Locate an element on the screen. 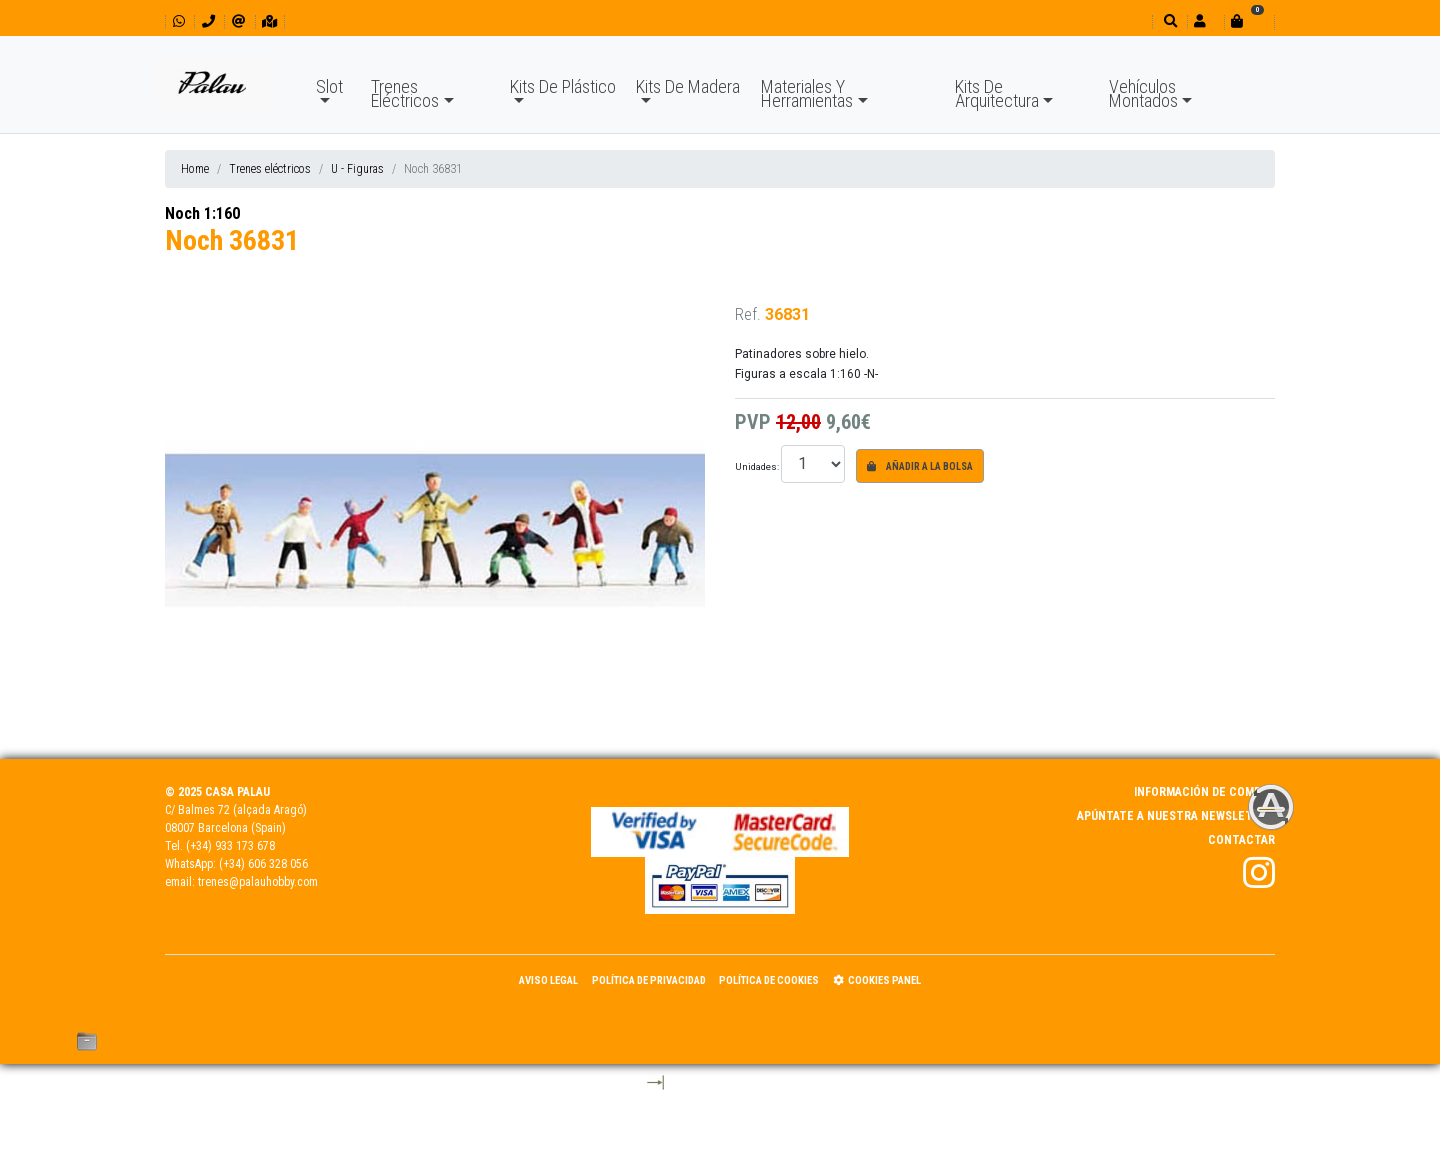 This screenshot has width=1440, height=1155. open the file manager application is located at coordinates (87, 1041).